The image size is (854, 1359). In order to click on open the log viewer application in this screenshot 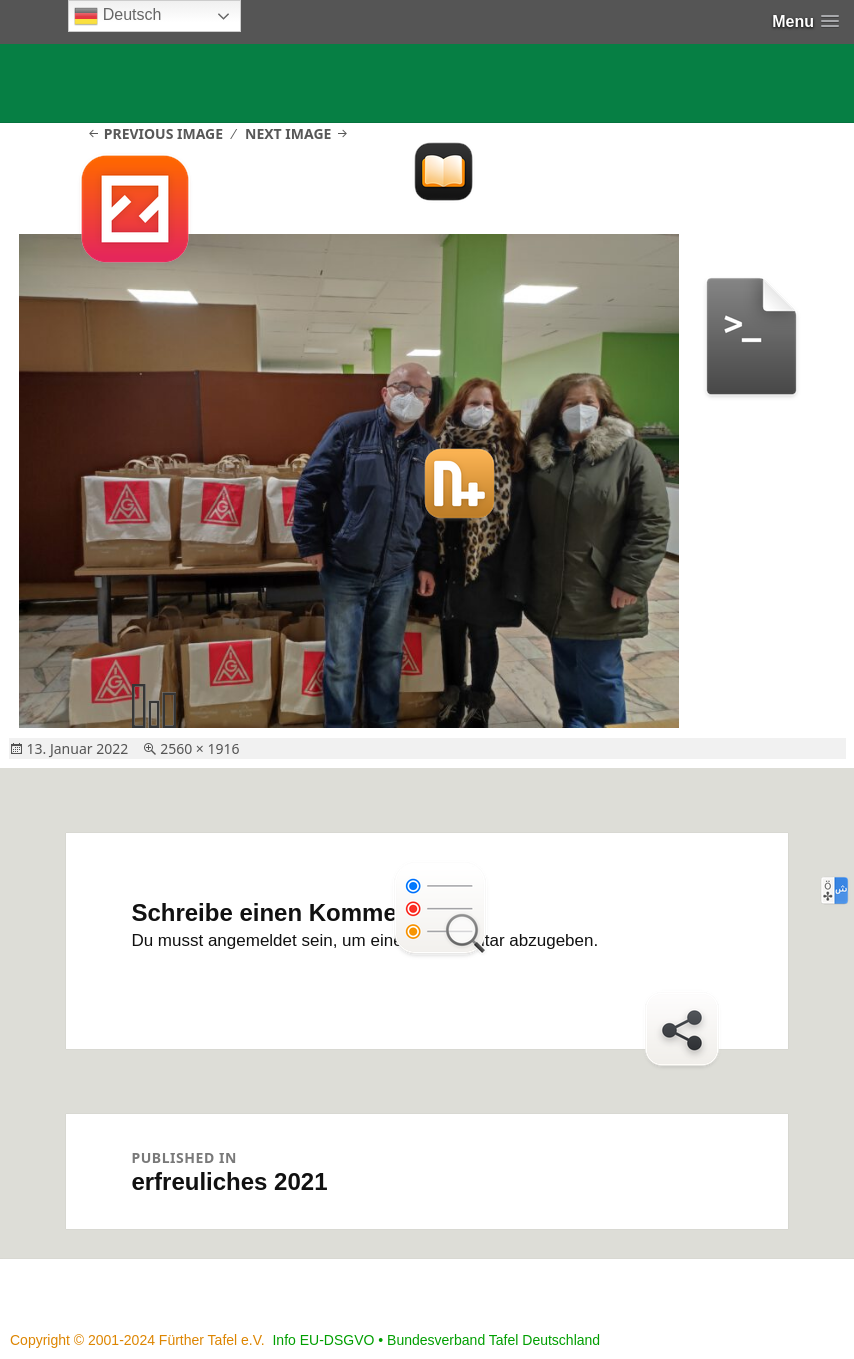, I will do `click(440, 908)`.